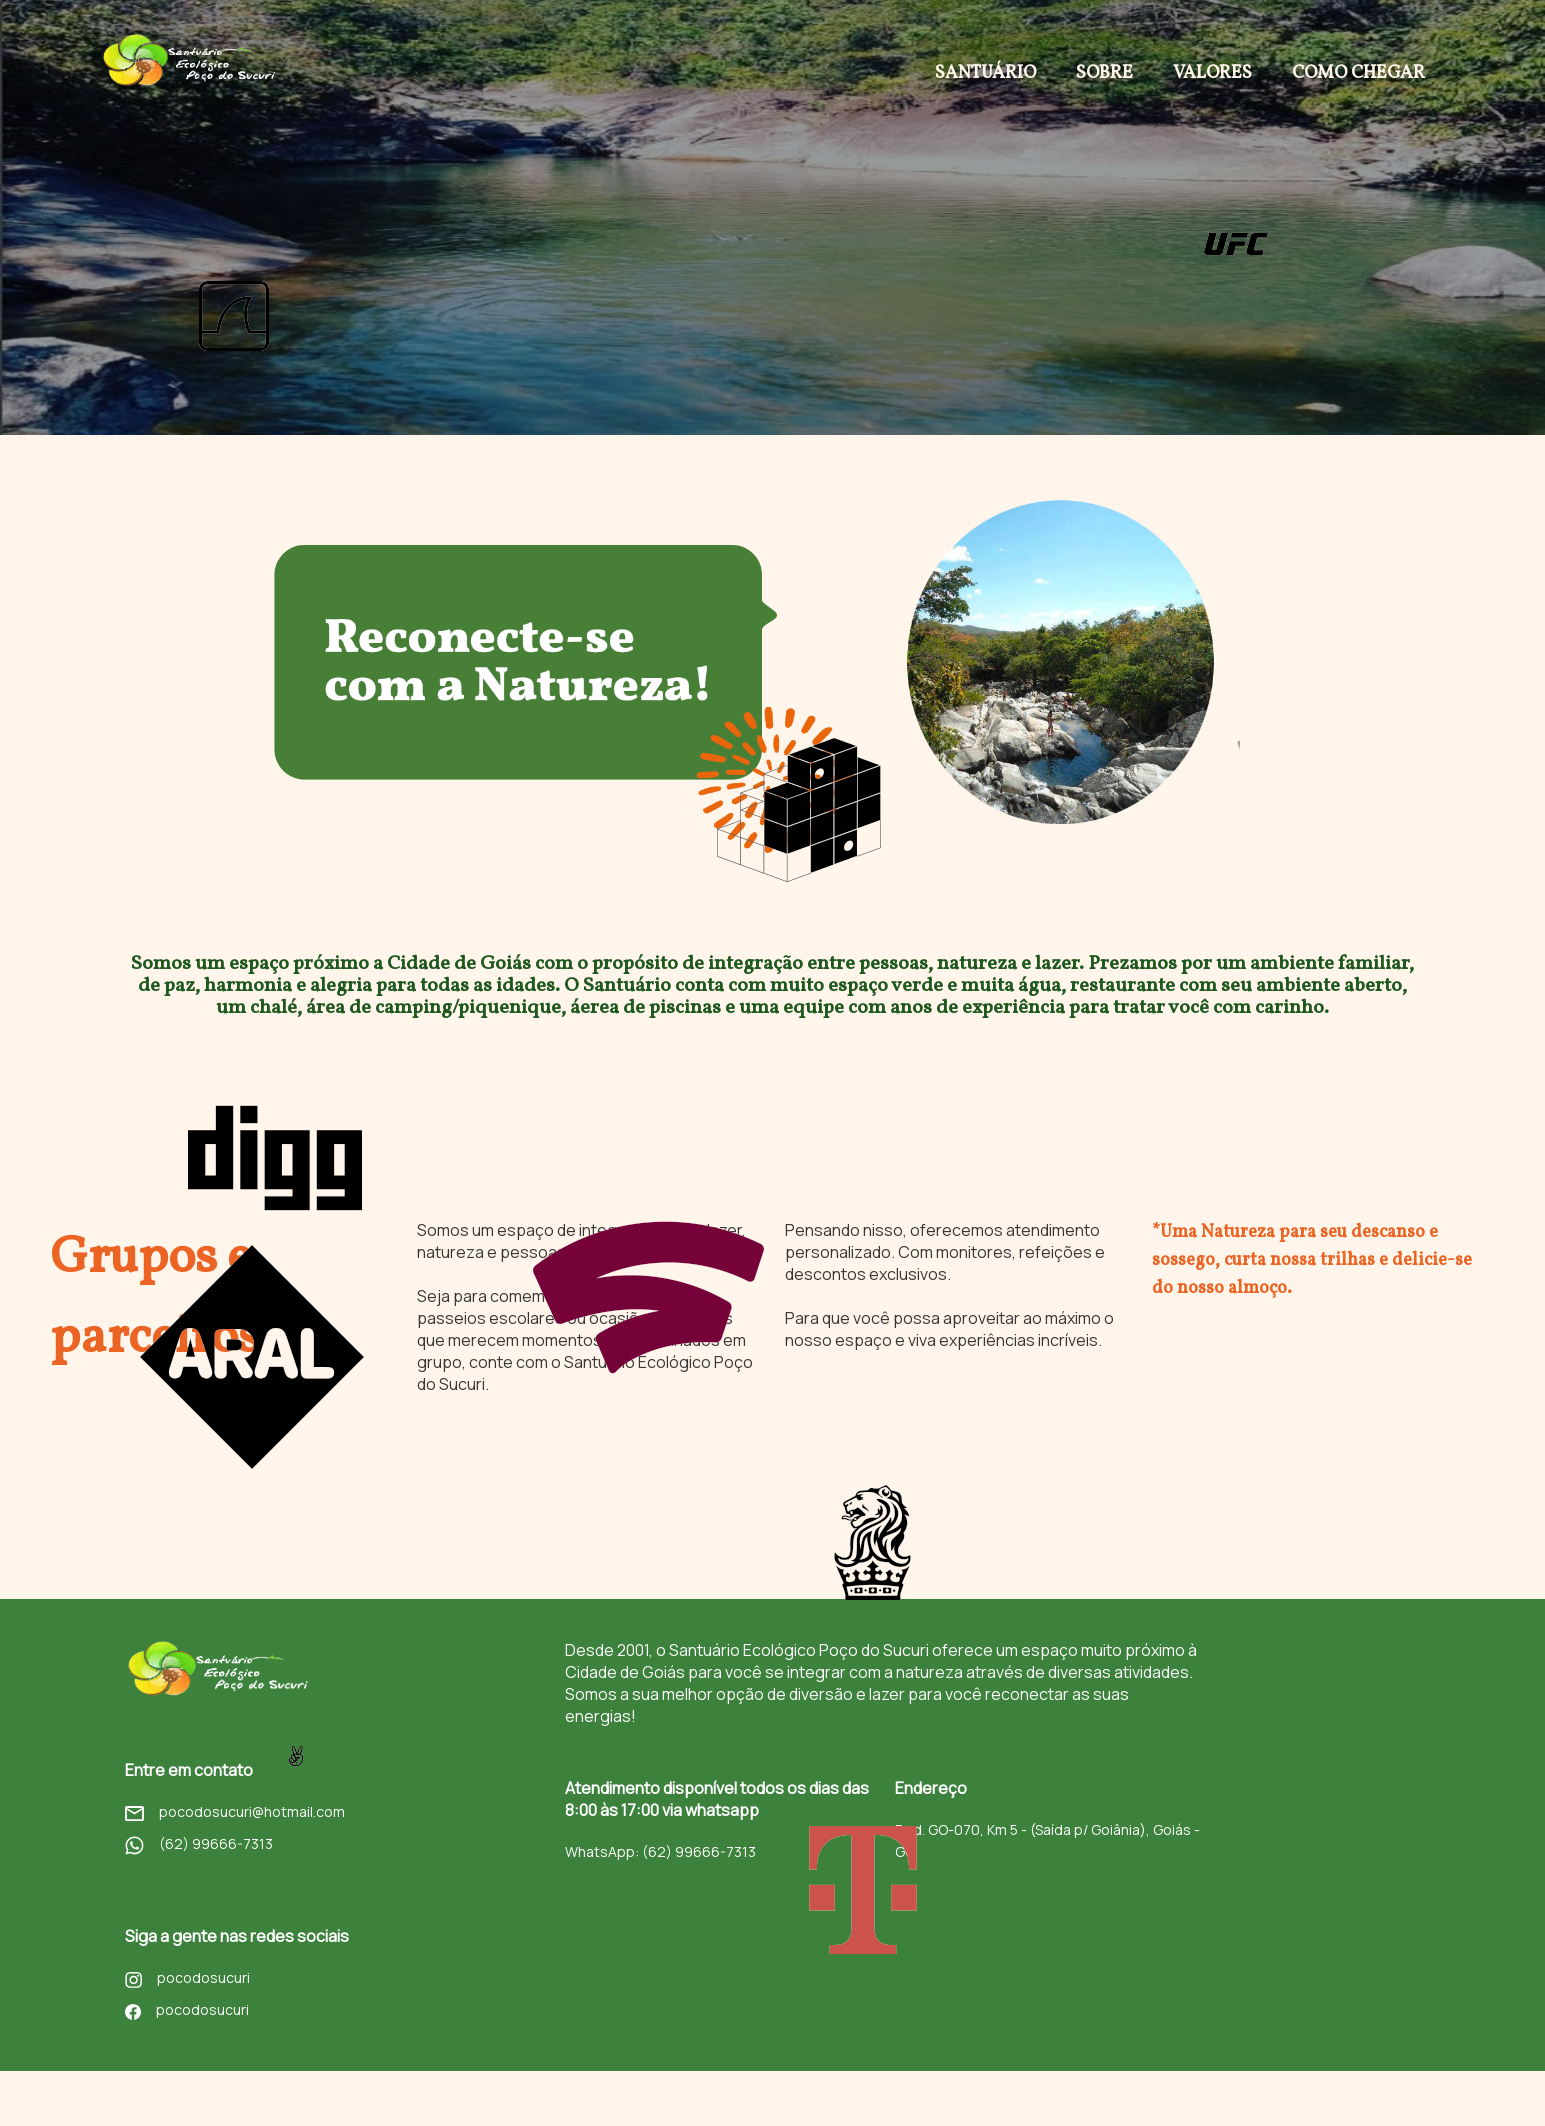 This screenshot has width=1545, height=2126. What do you see at coordinates (799, 810) in the screenshot?
I see `visit the Python Package Index (PyPI) website` at bounding box center [799, 810].